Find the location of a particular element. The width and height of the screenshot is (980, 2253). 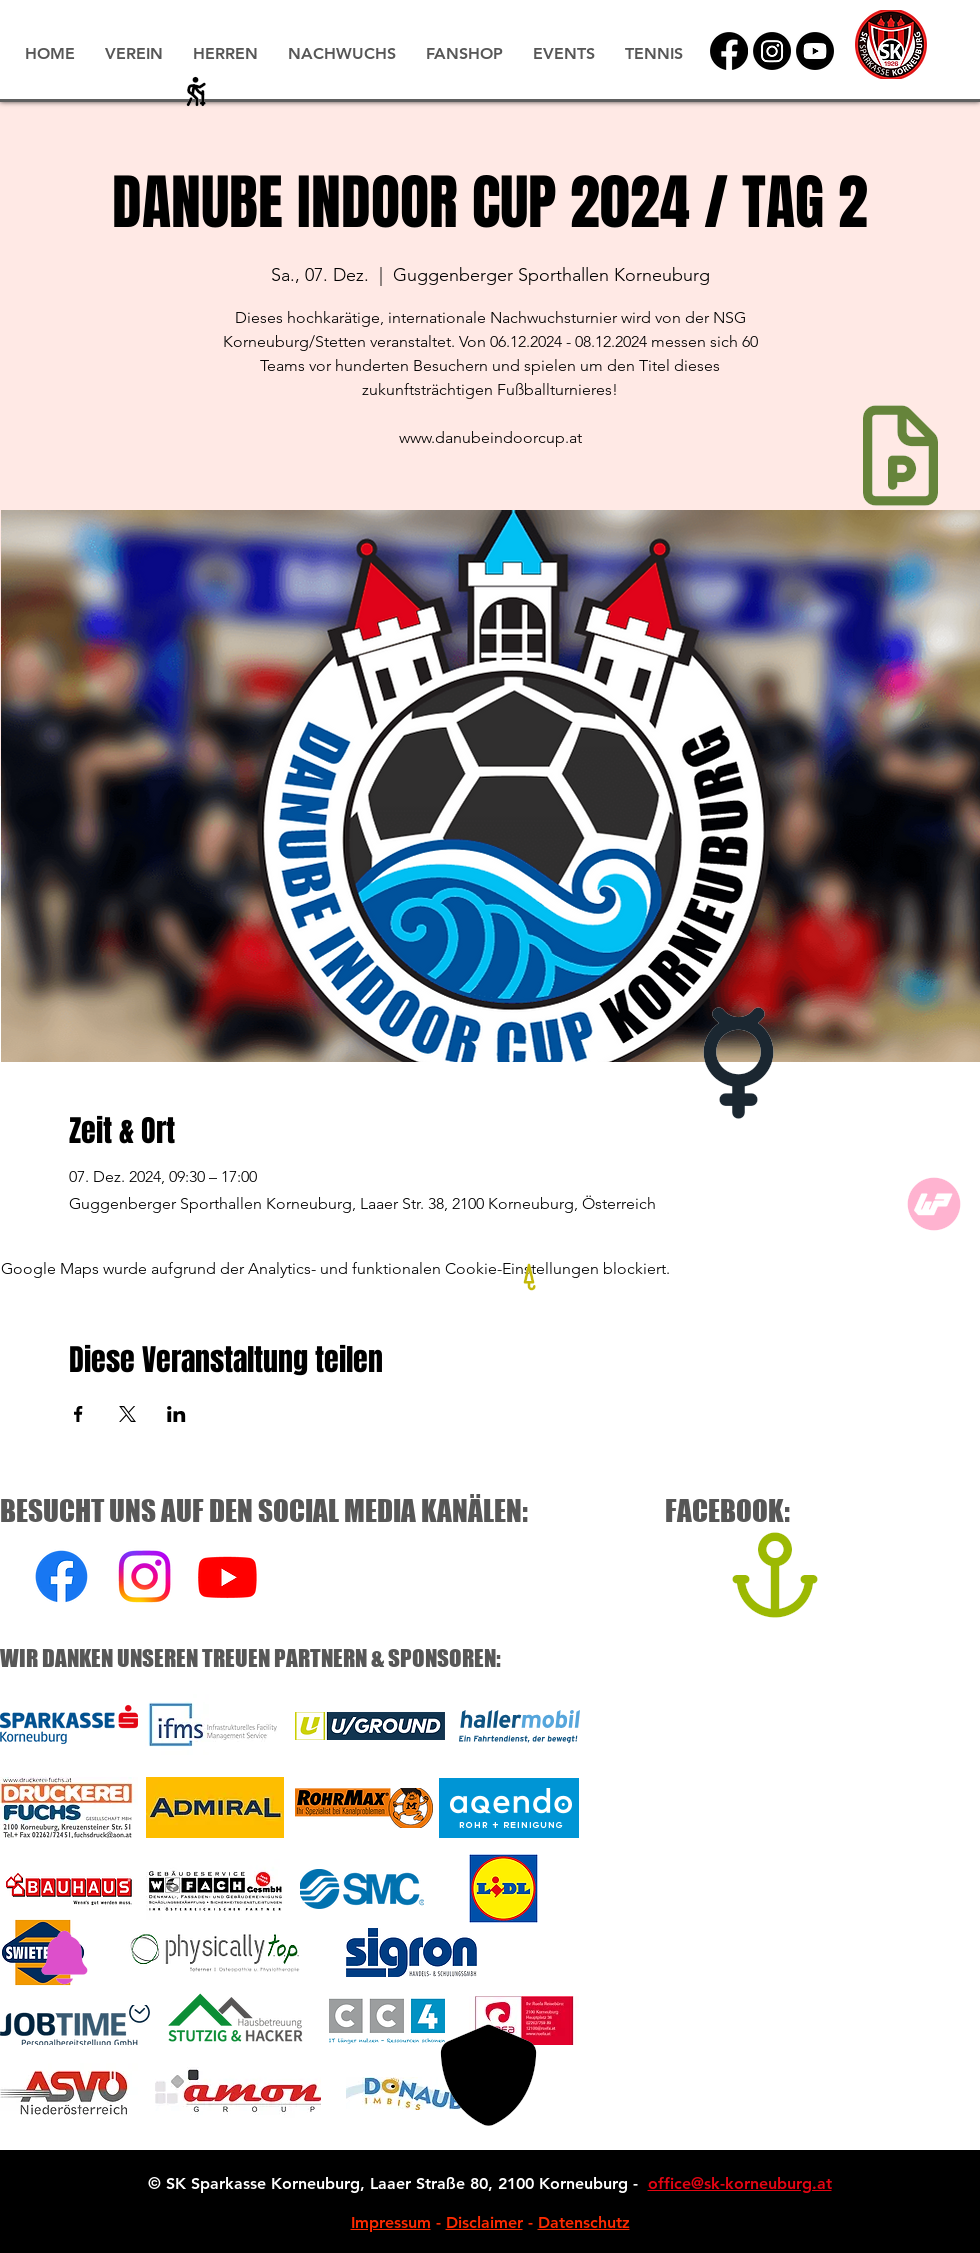

wpressr logo is located at coordinates (934, 1204).